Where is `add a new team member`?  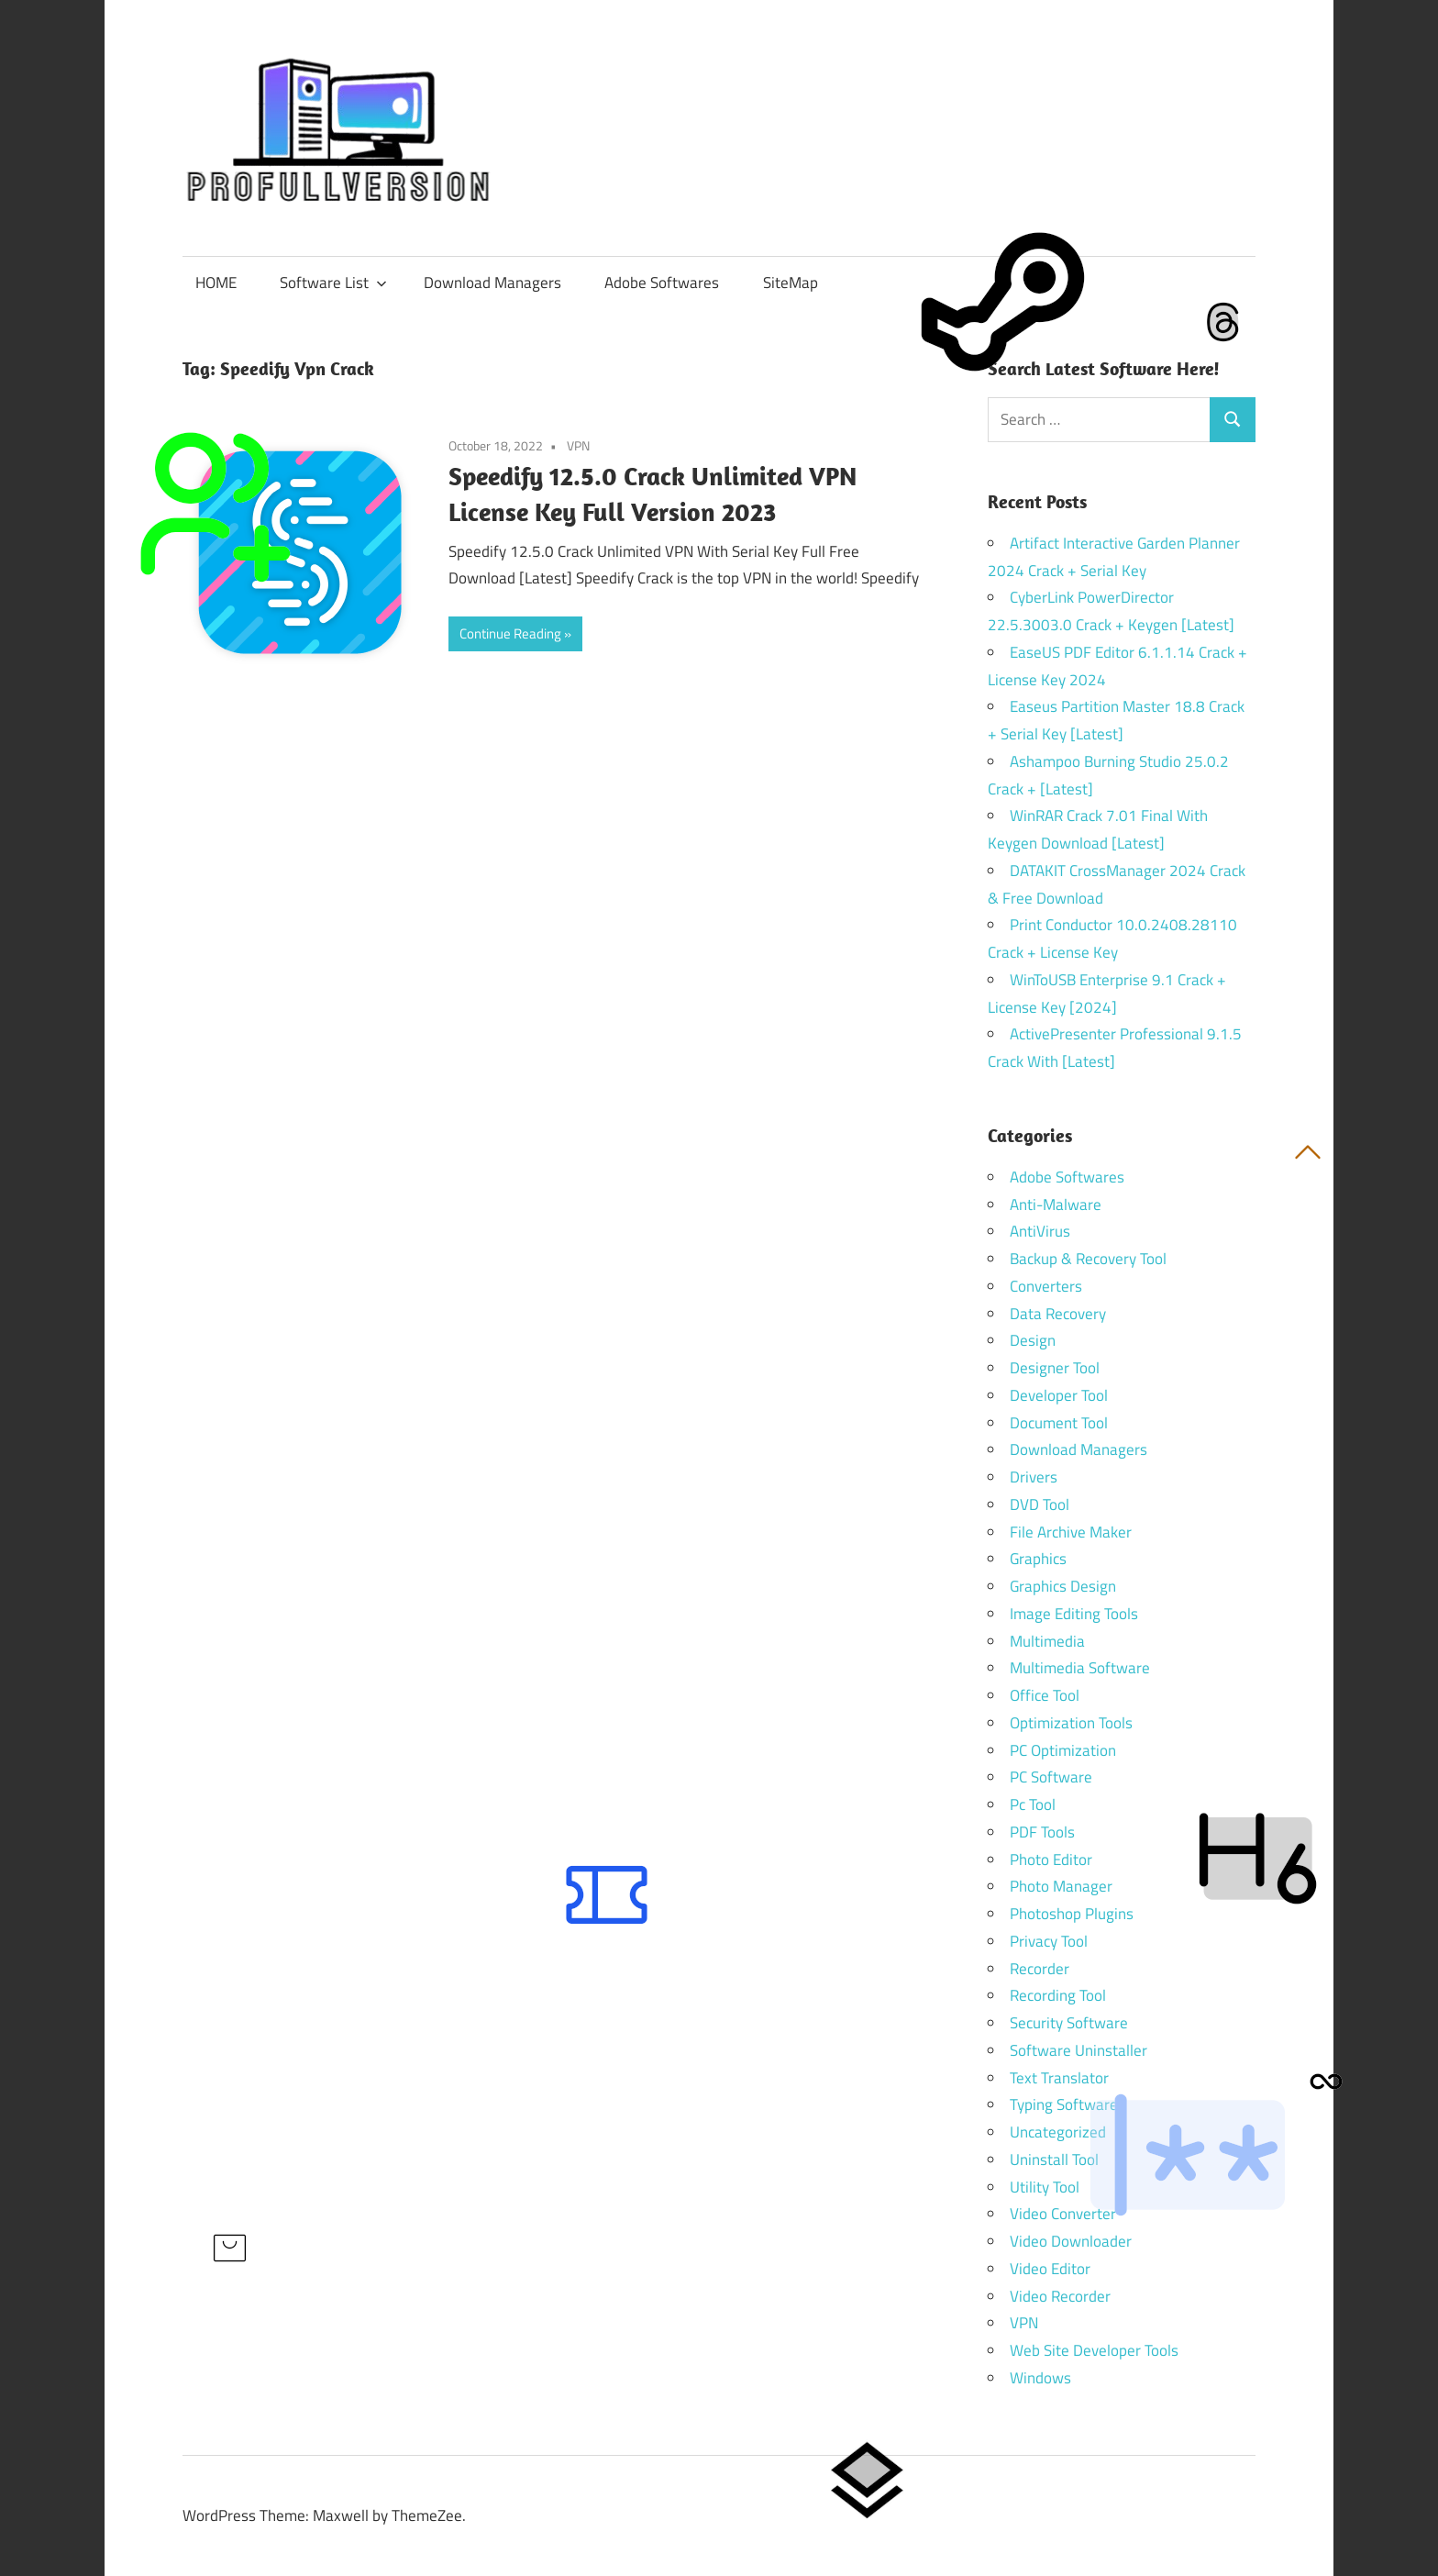 add a new team member is located at coordinates (212, 504).